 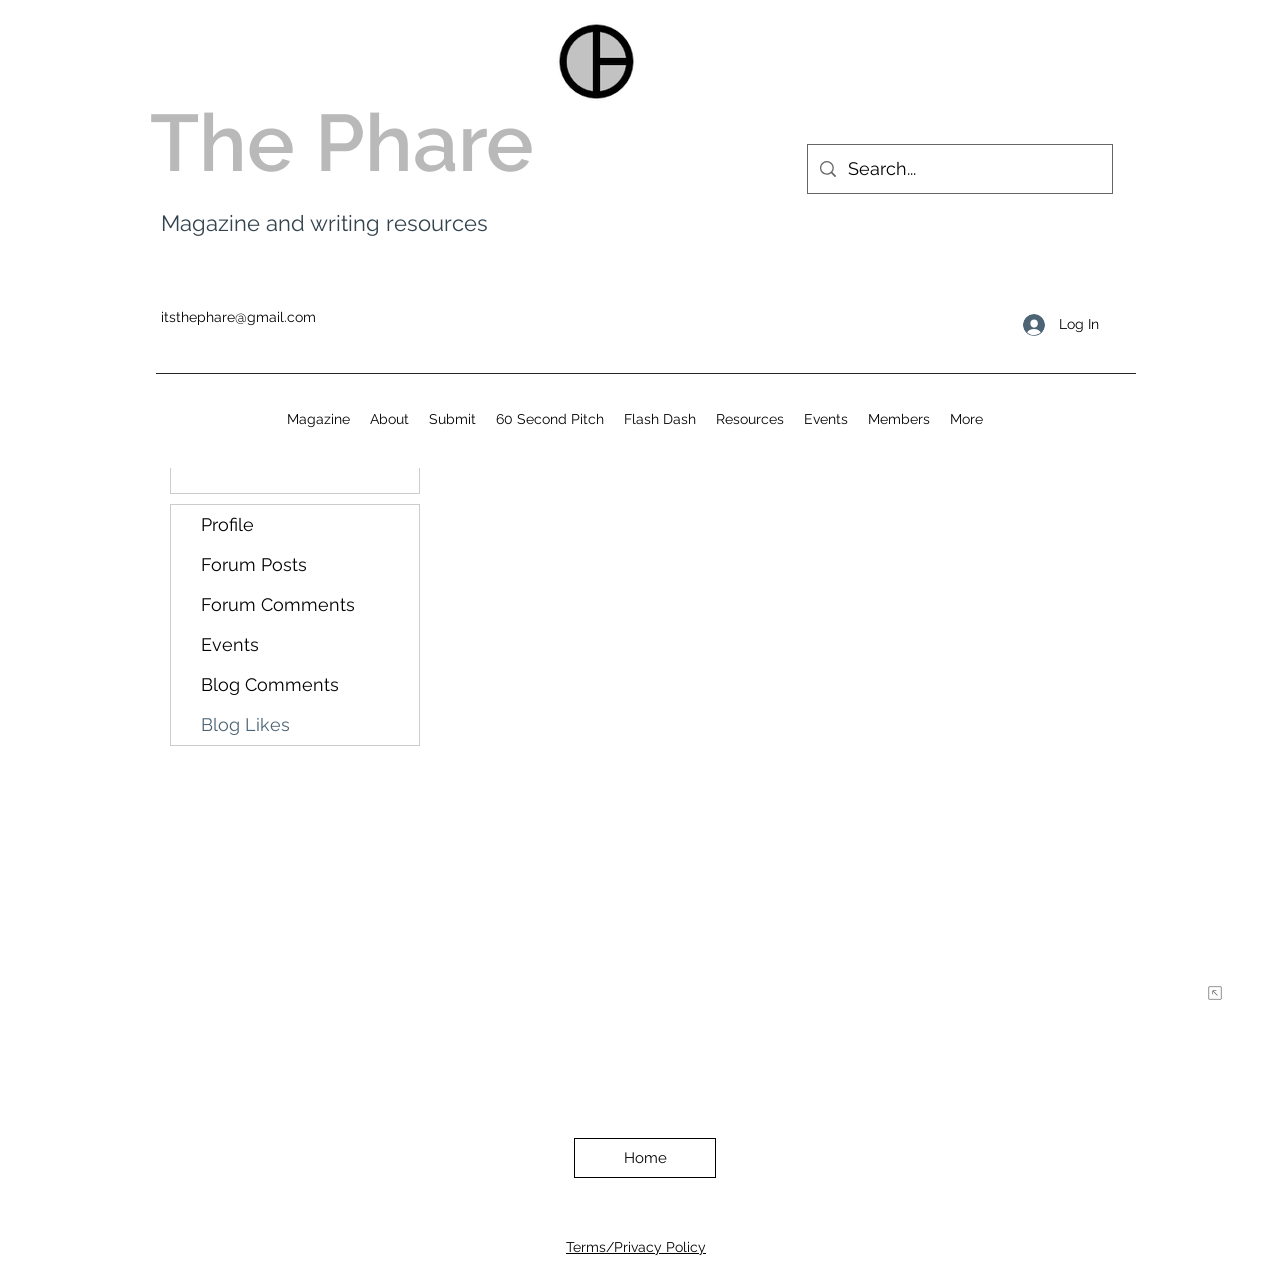 I want to click on navigate to previous or parent section, so click(x=1215, y=993).